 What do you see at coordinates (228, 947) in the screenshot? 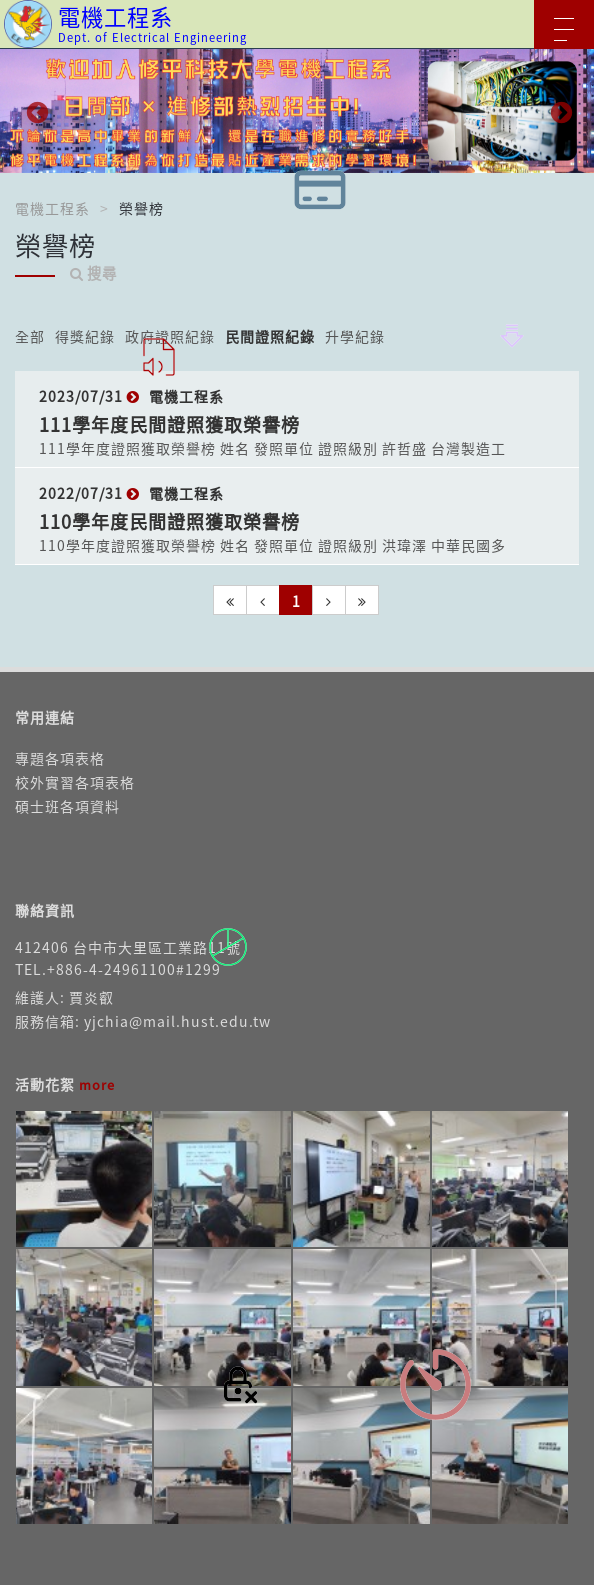
I see `view analytics or statistics breakdown` at bounding box center [228, 947].